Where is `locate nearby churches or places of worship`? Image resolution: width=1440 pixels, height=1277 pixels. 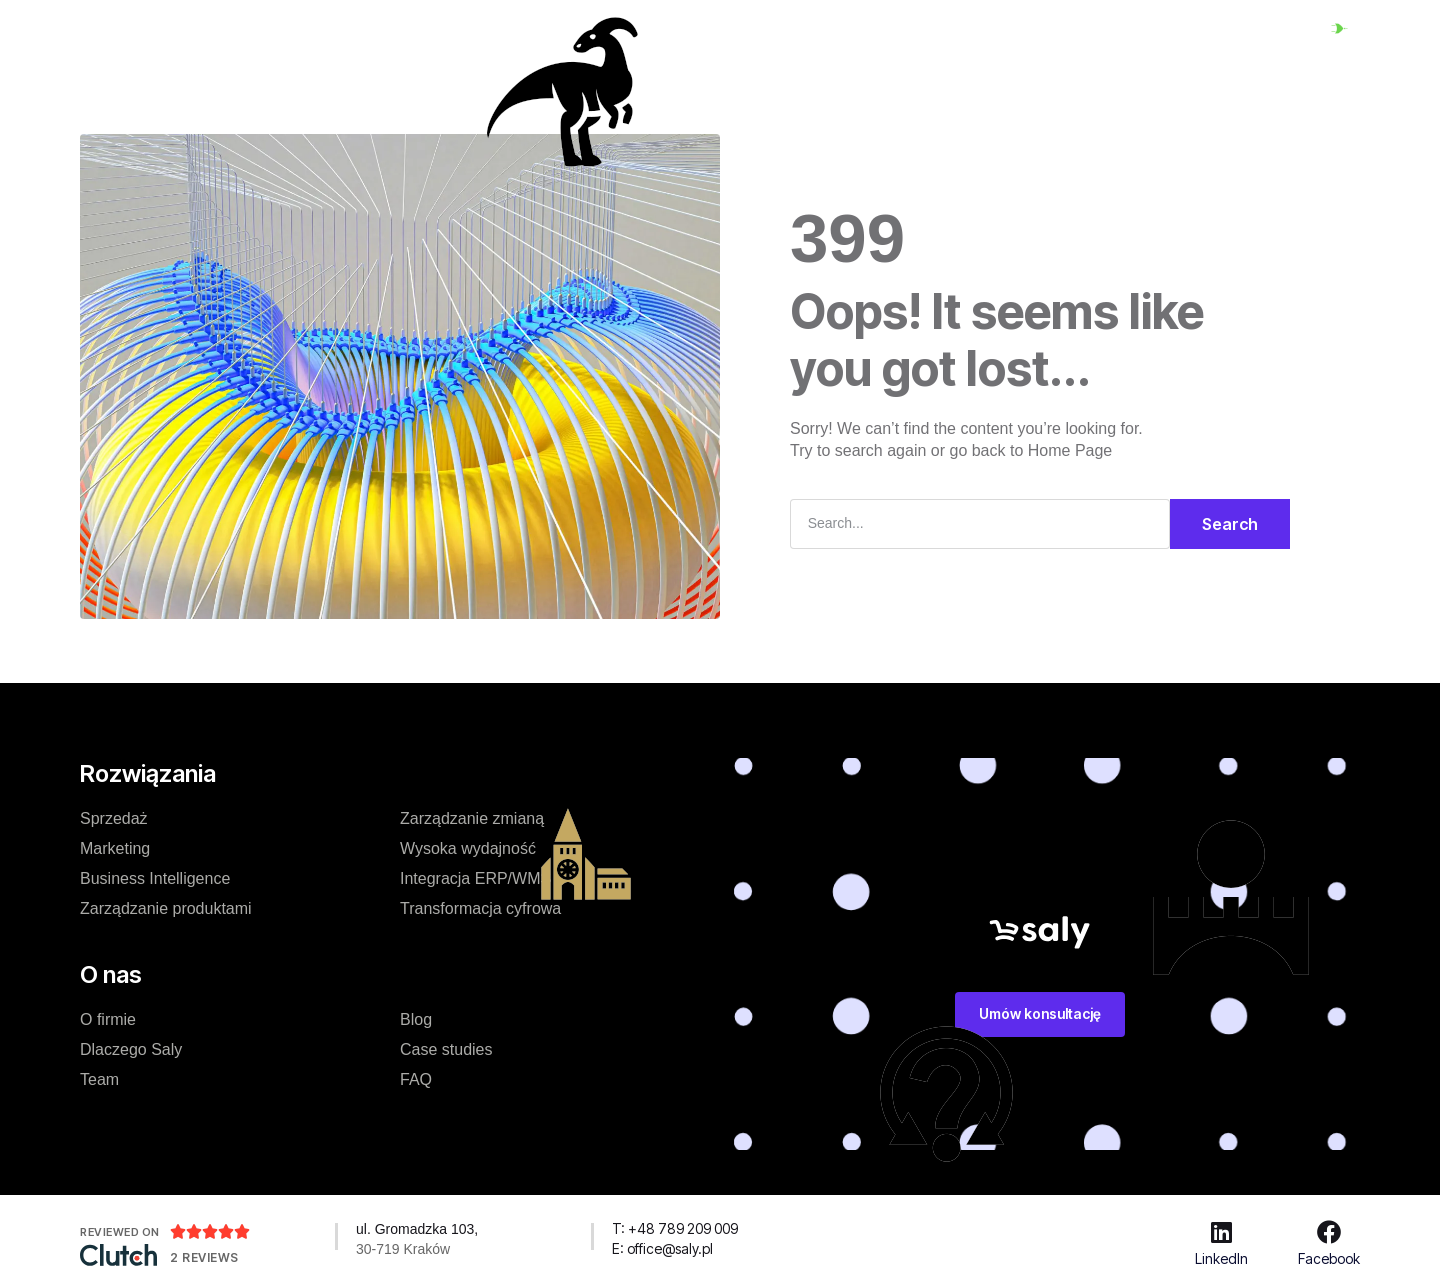 locate nearby churches or places of worship is located at coordinates (586, 854).